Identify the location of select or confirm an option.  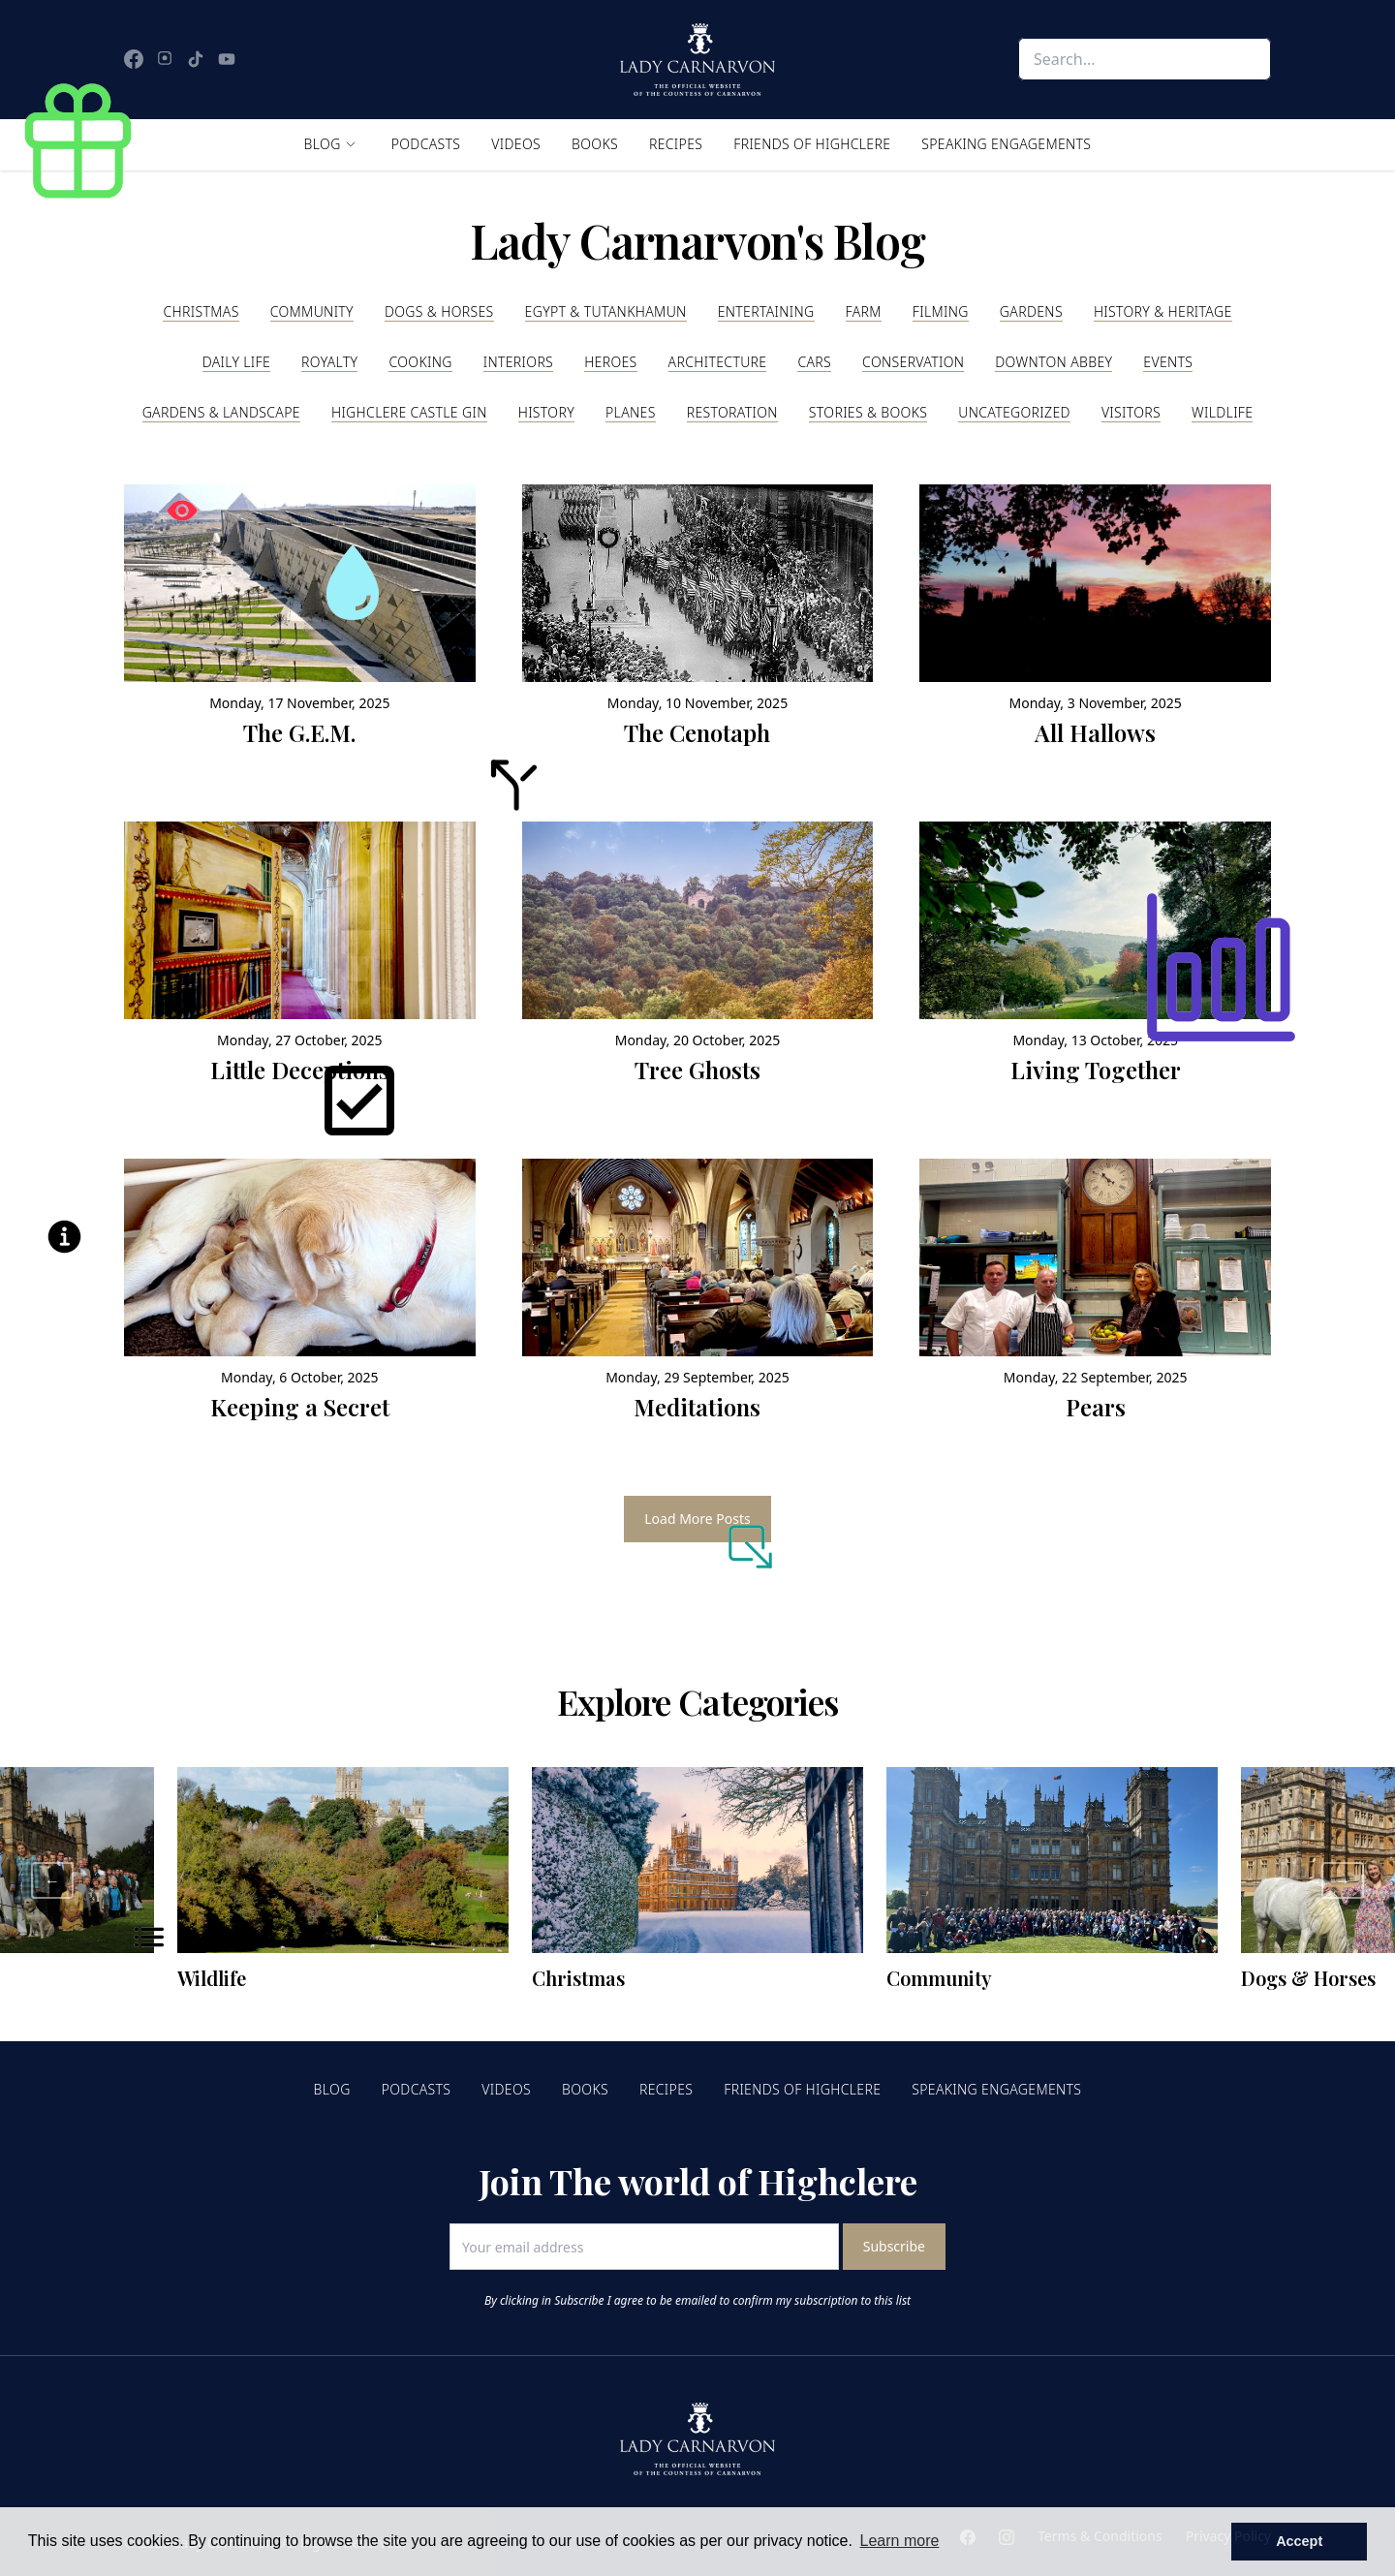
(359, 1101).